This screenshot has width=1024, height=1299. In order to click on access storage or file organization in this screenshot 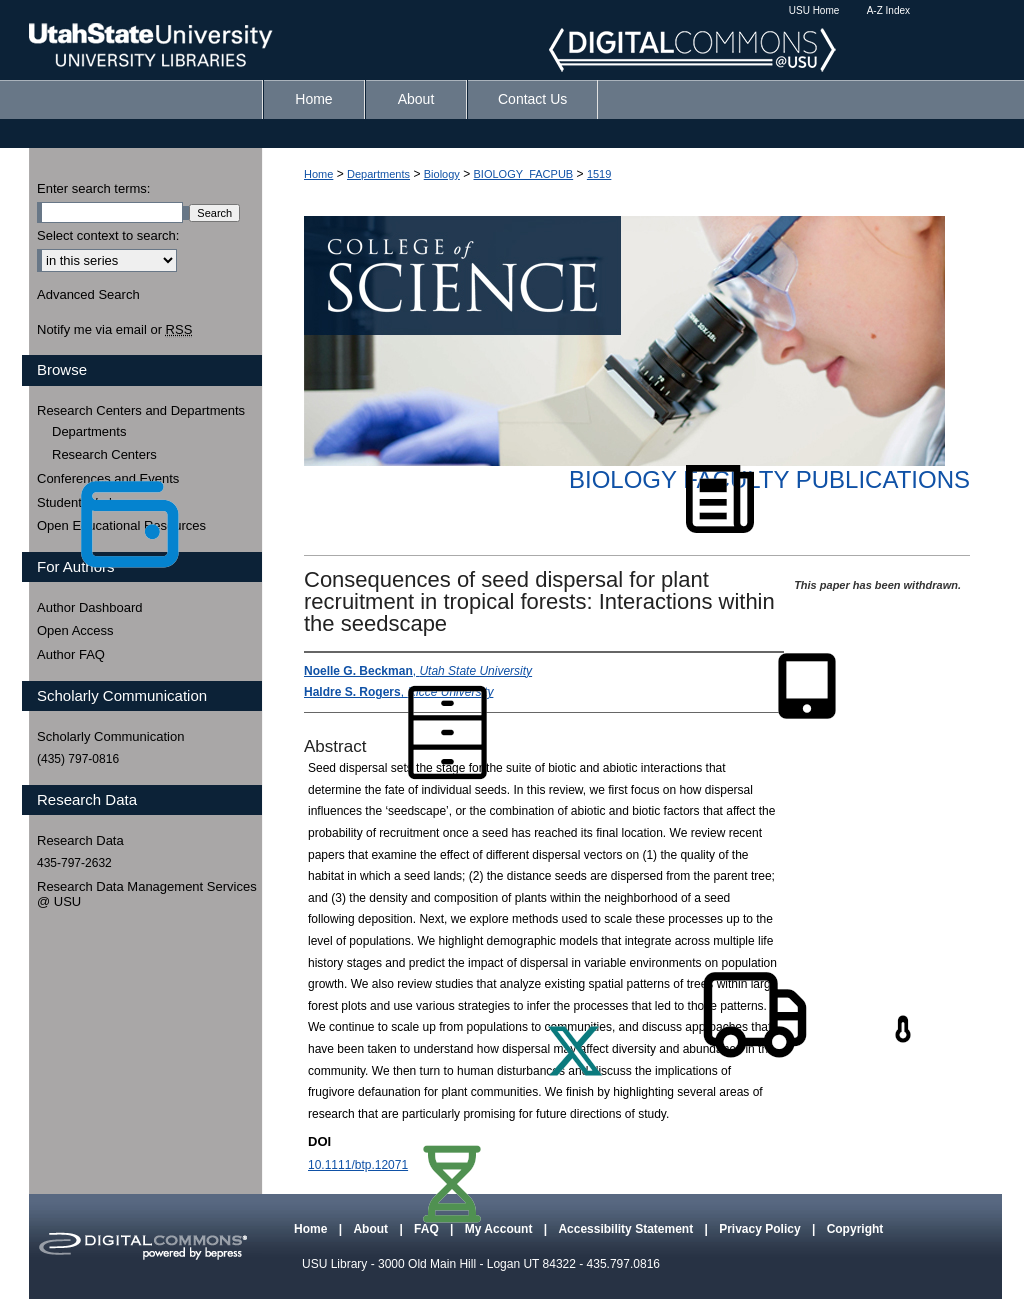, I will do `click(447, 732)`.